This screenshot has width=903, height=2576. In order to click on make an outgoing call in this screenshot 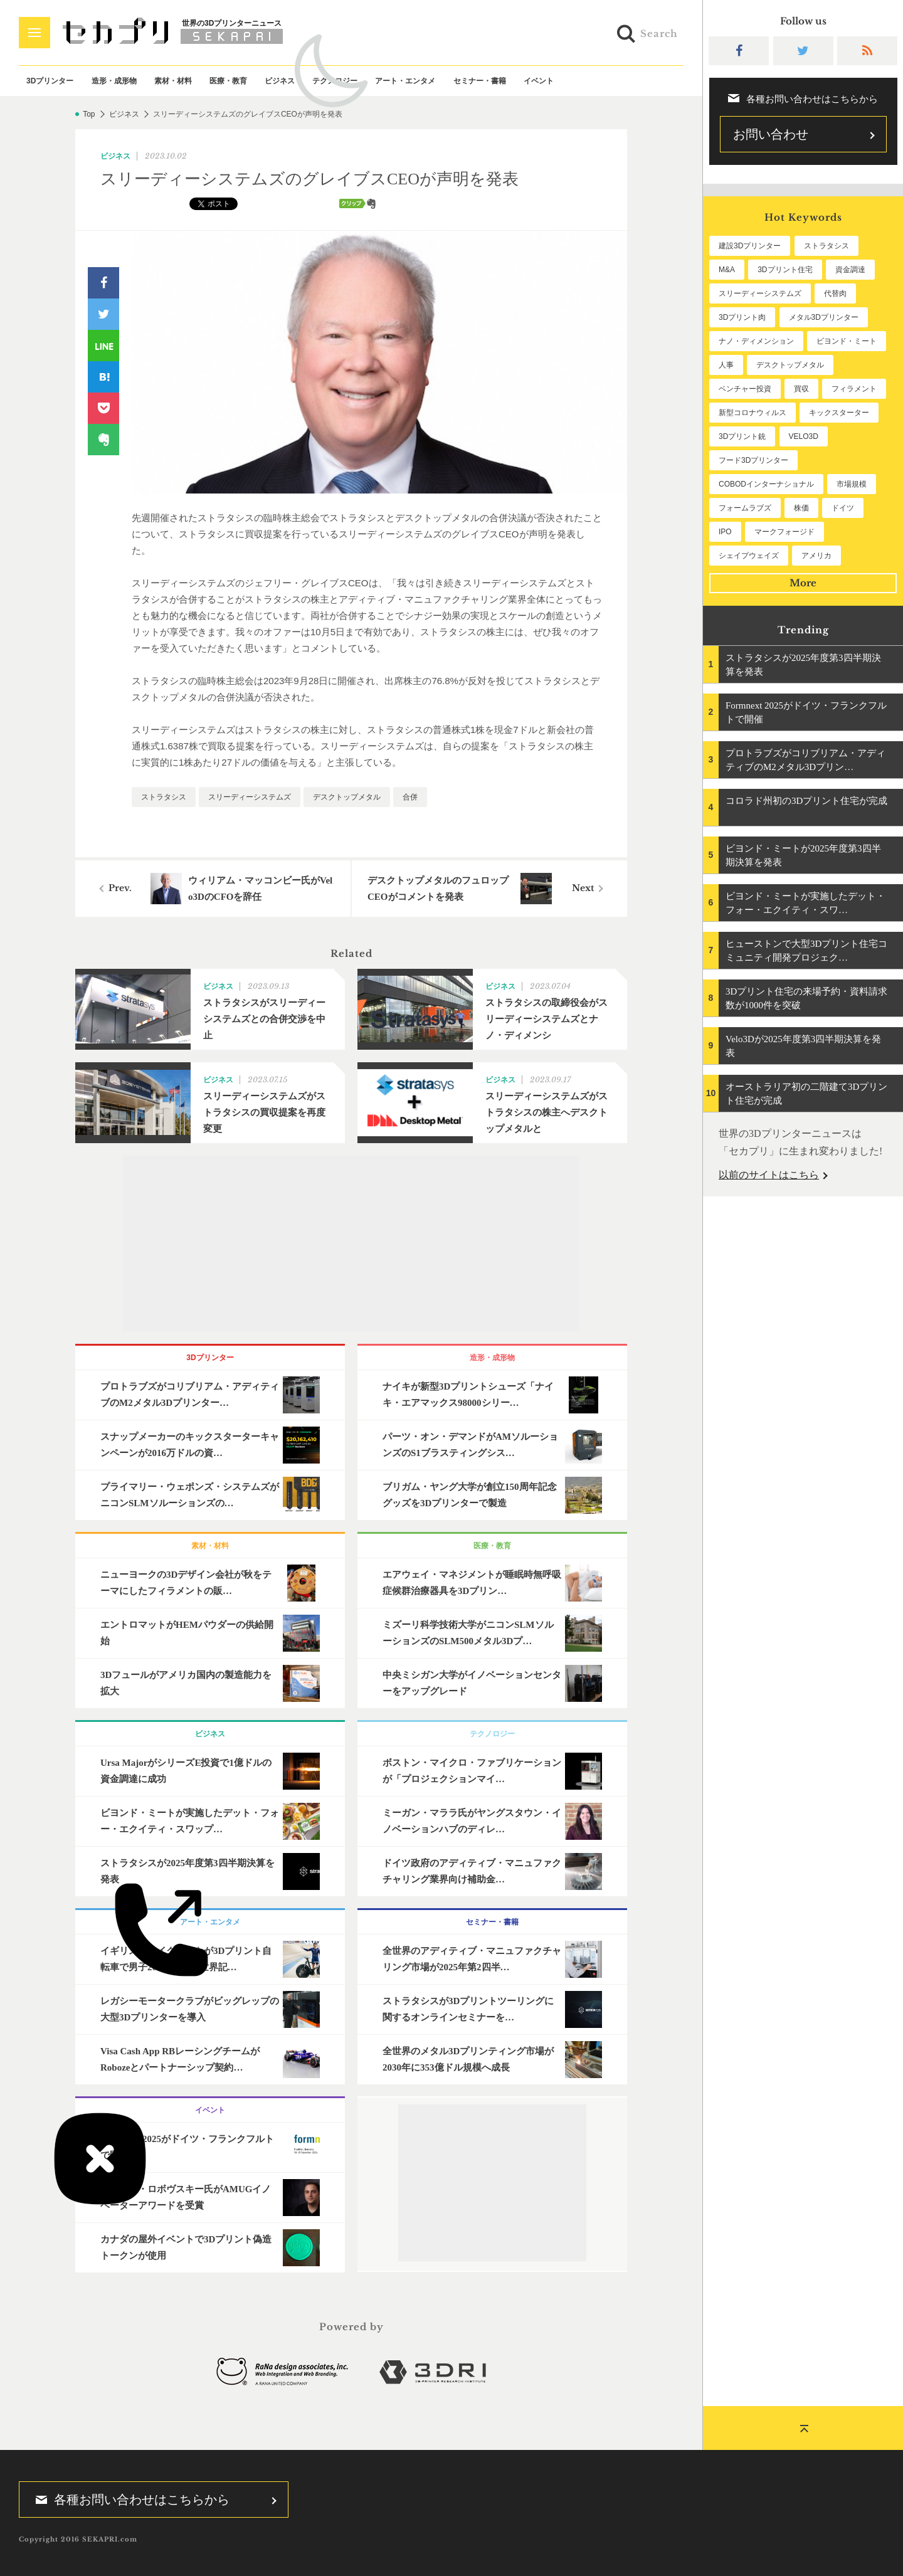, I will do `click(161, 1929)`.